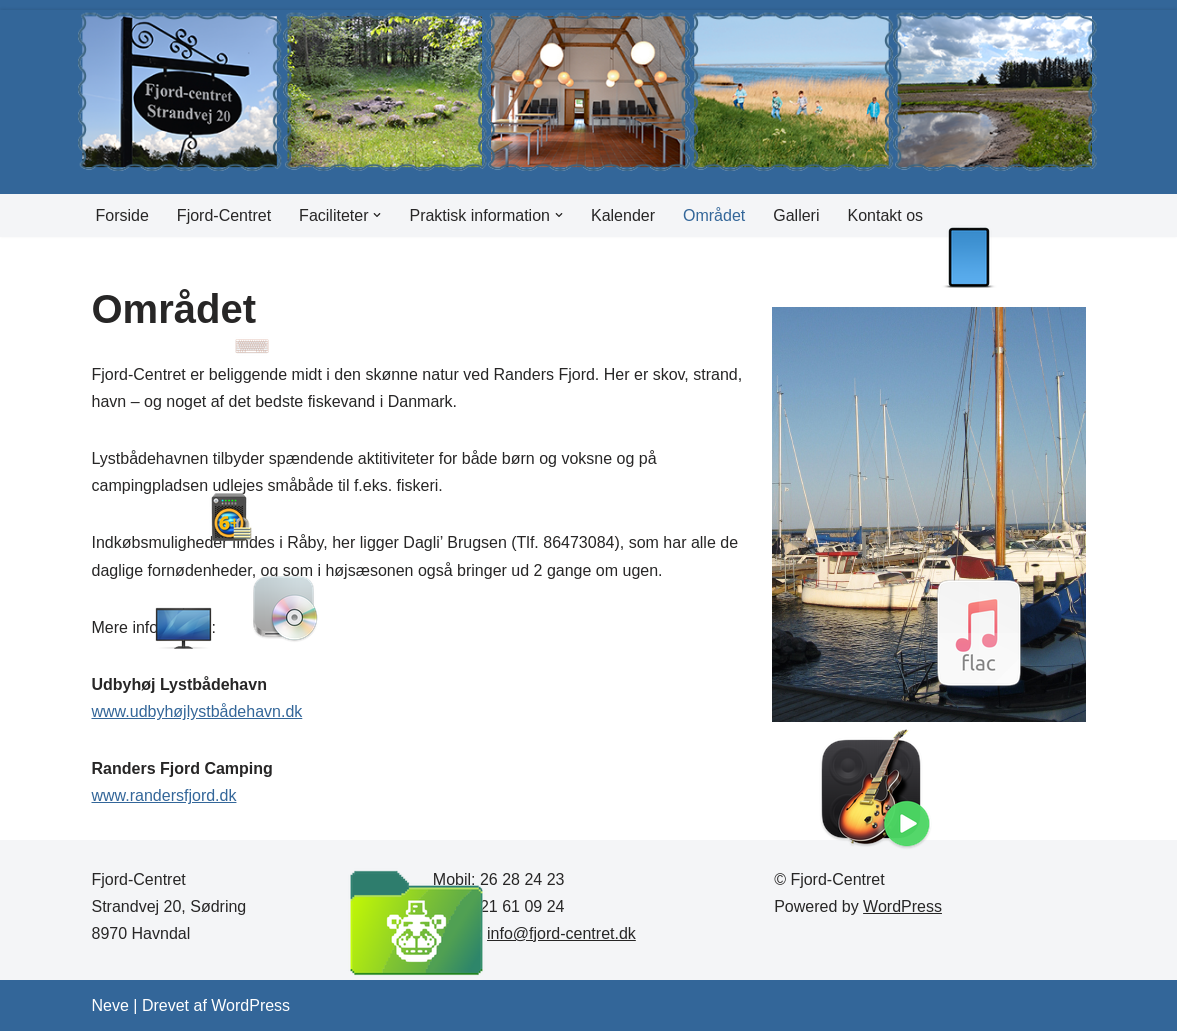 The image size is (1177, 1031). What do you see at coordinates (979, 633) in the screenshot?
I see `a FLAC audio file` at bounding box center [979, 633].